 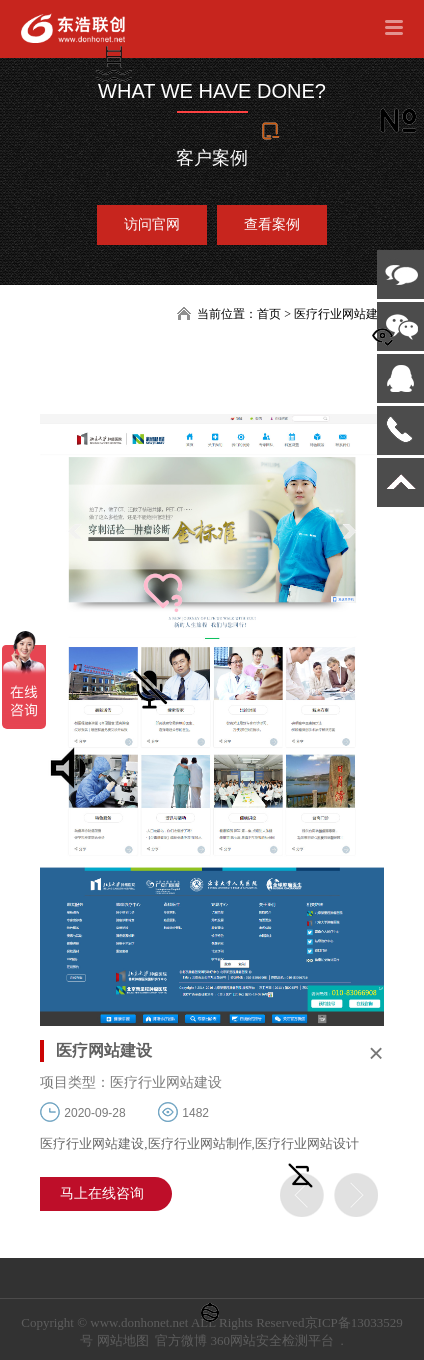 I want to click on indicates swimming pool amenity available, so click(x=114, y=64).